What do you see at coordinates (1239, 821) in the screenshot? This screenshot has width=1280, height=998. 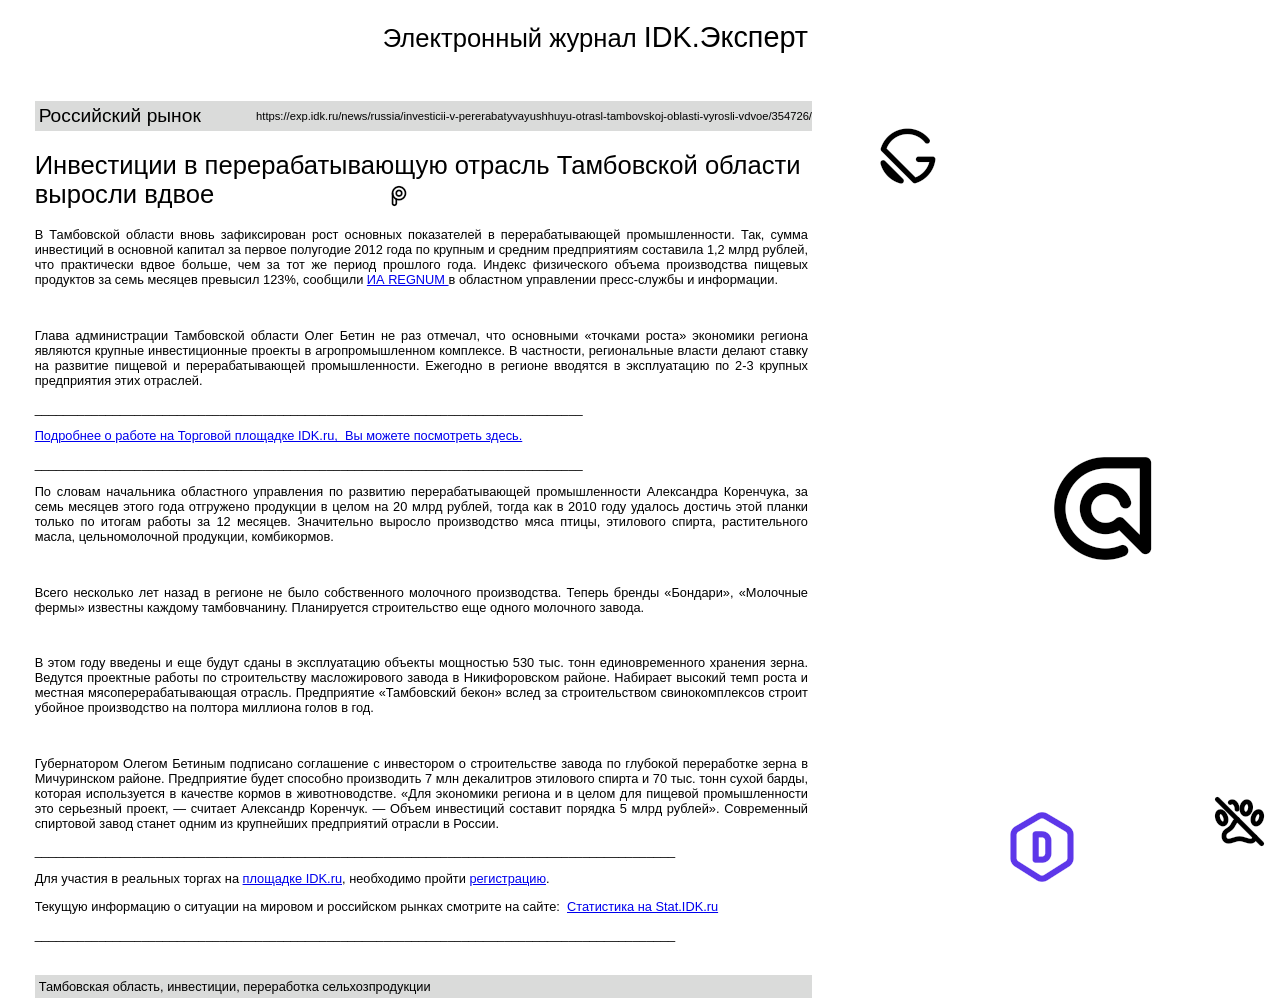 I see `disable pet-friendly filter` at bounding box center [1239, 821].